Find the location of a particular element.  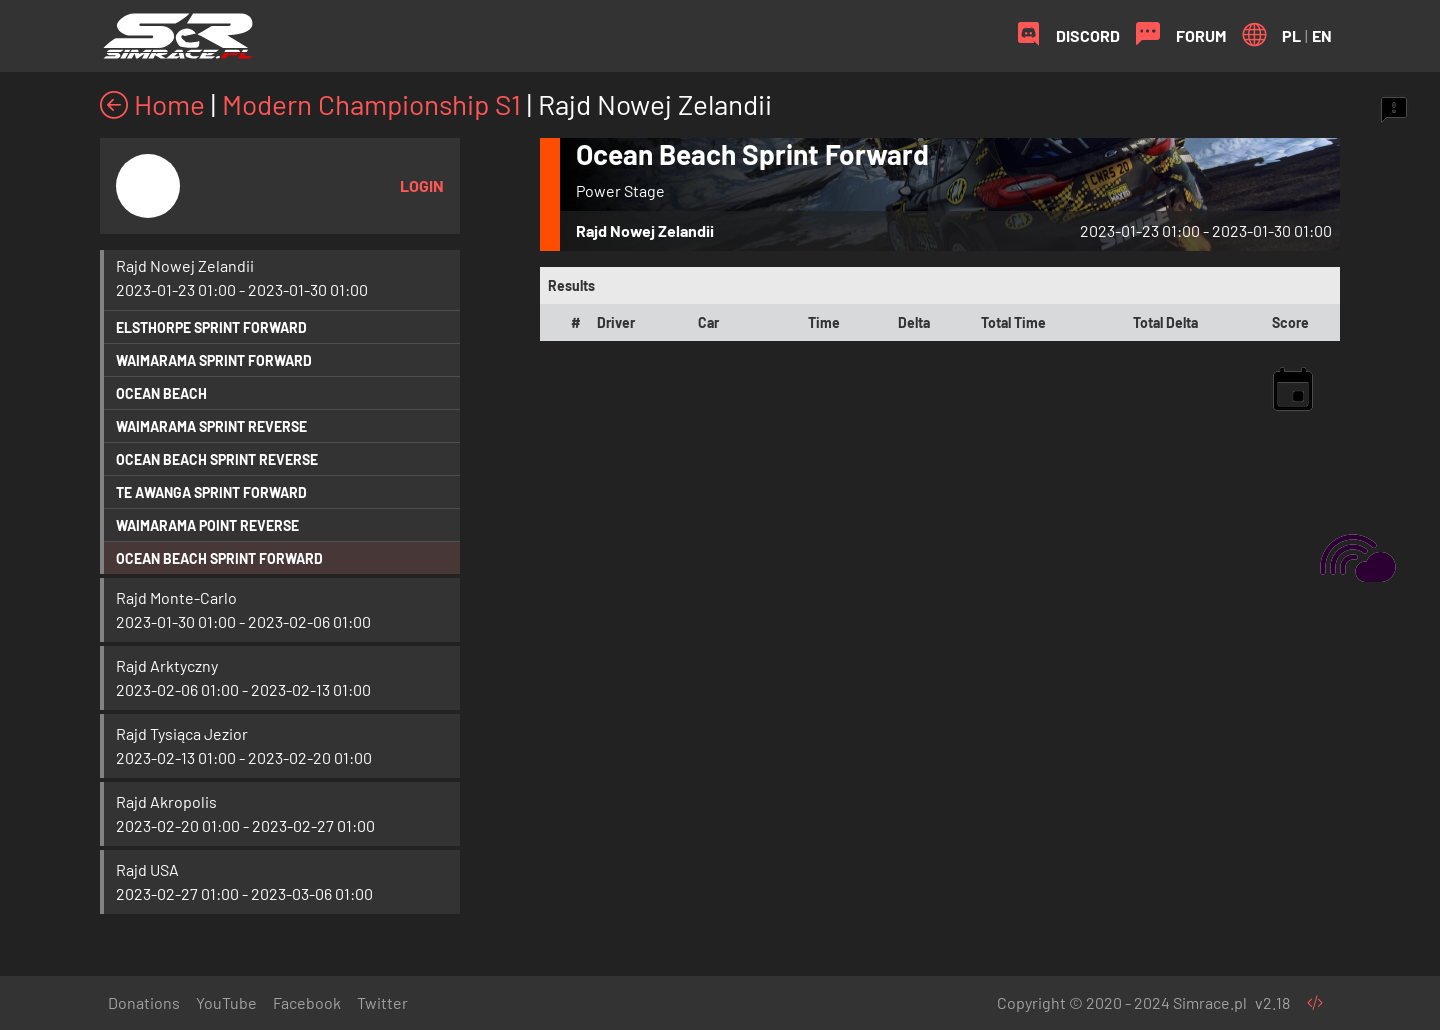

view weather forecast is located at coordinates (1358, 557).